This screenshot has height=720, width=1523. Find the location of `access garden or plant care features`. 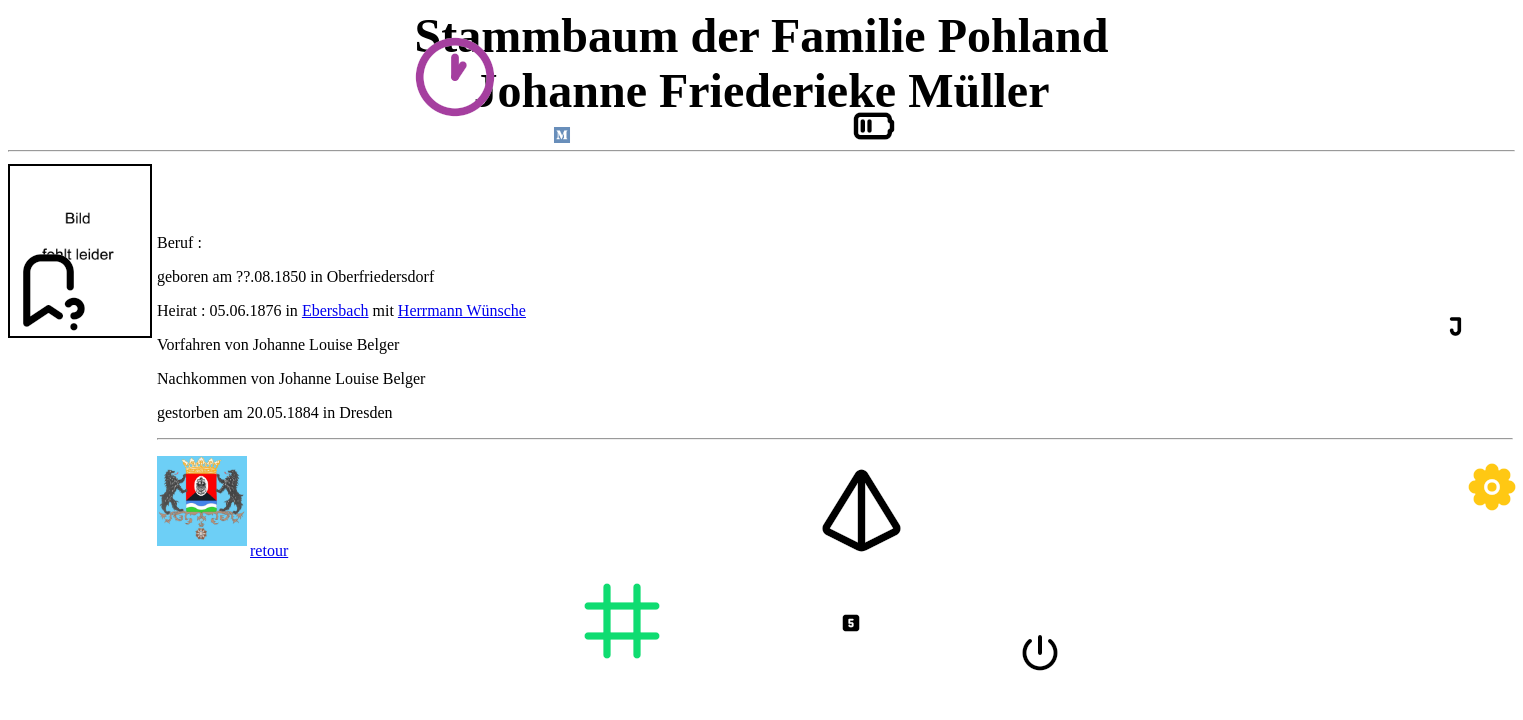

access garden or plant care features is located at coordinates (1492, 487).